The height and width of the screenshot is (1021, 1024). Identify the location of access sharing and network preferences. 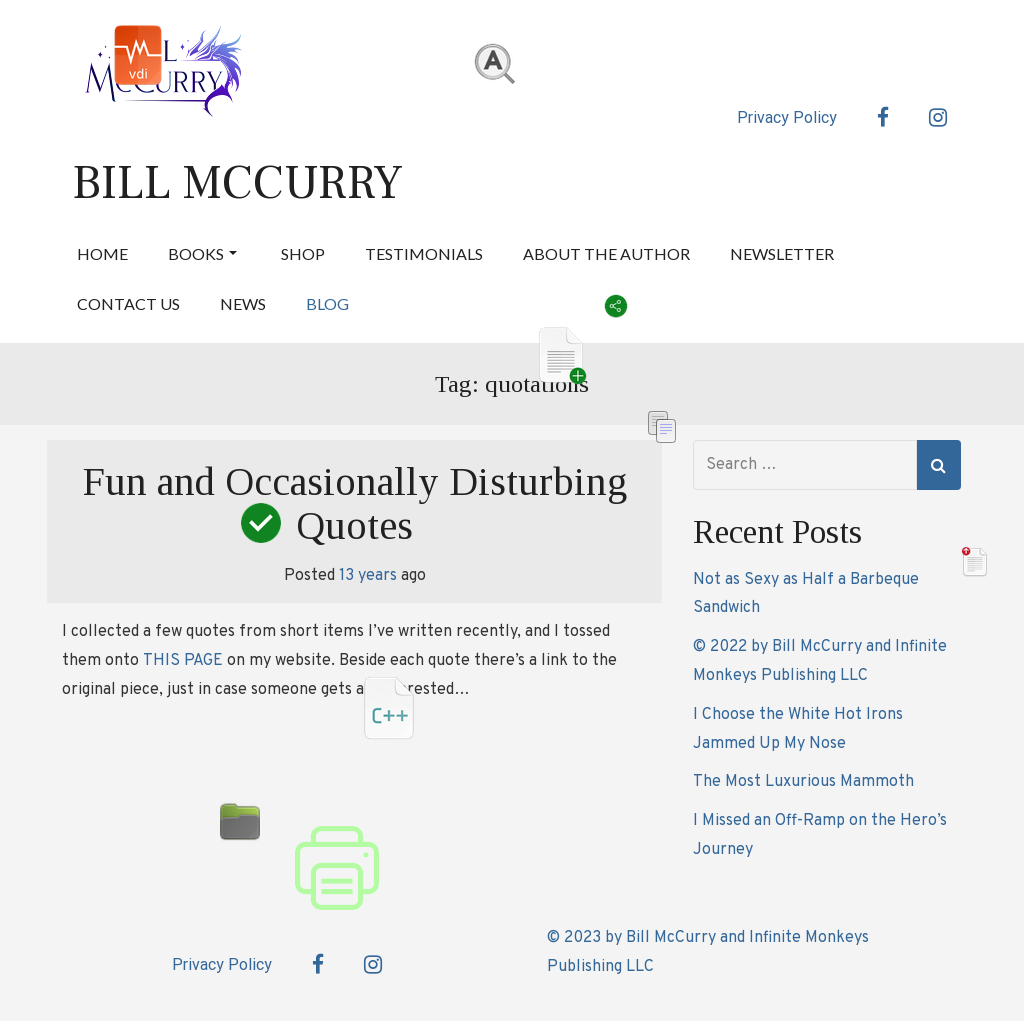
(616, 306).